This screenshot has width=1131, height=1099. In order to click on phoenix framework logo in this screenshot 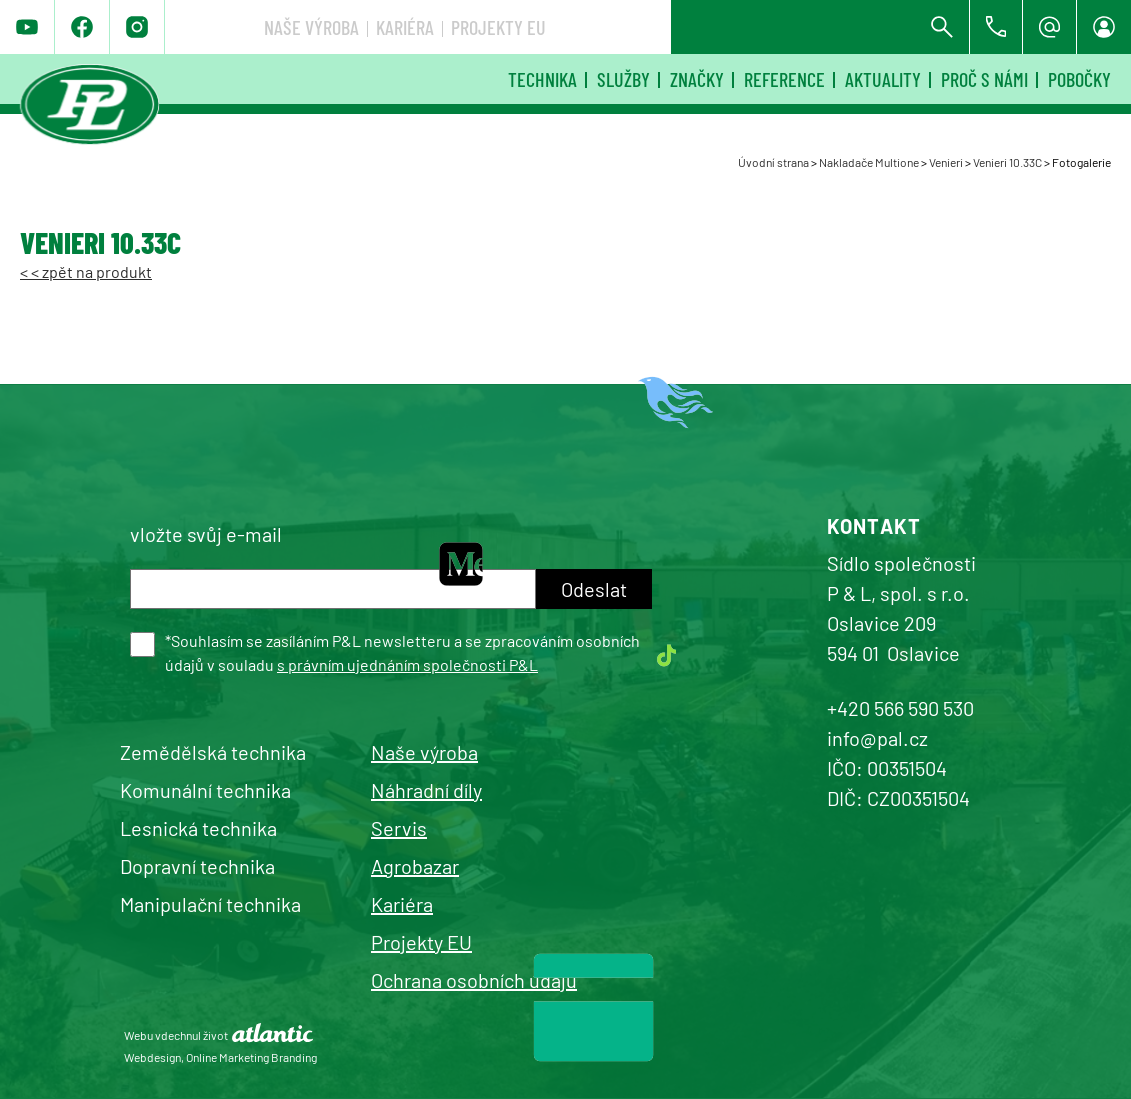, I will do `click(675, 402)`.